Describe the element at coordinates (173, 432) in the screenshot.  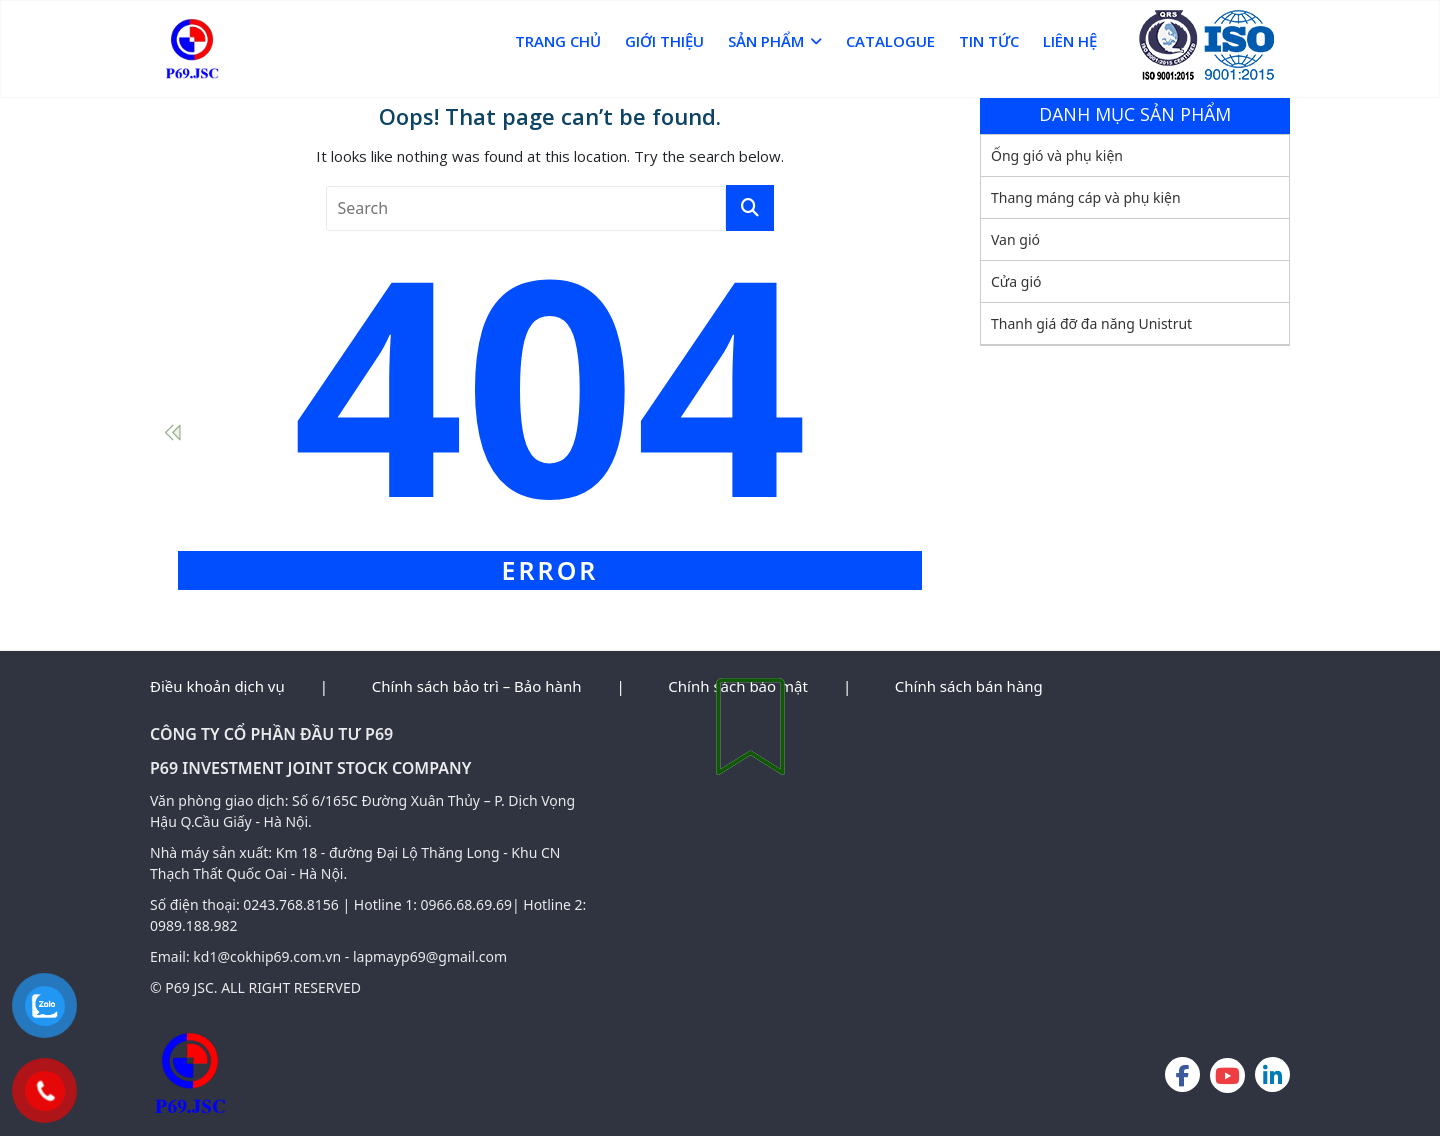
I see `go back to the beginning` at that location.